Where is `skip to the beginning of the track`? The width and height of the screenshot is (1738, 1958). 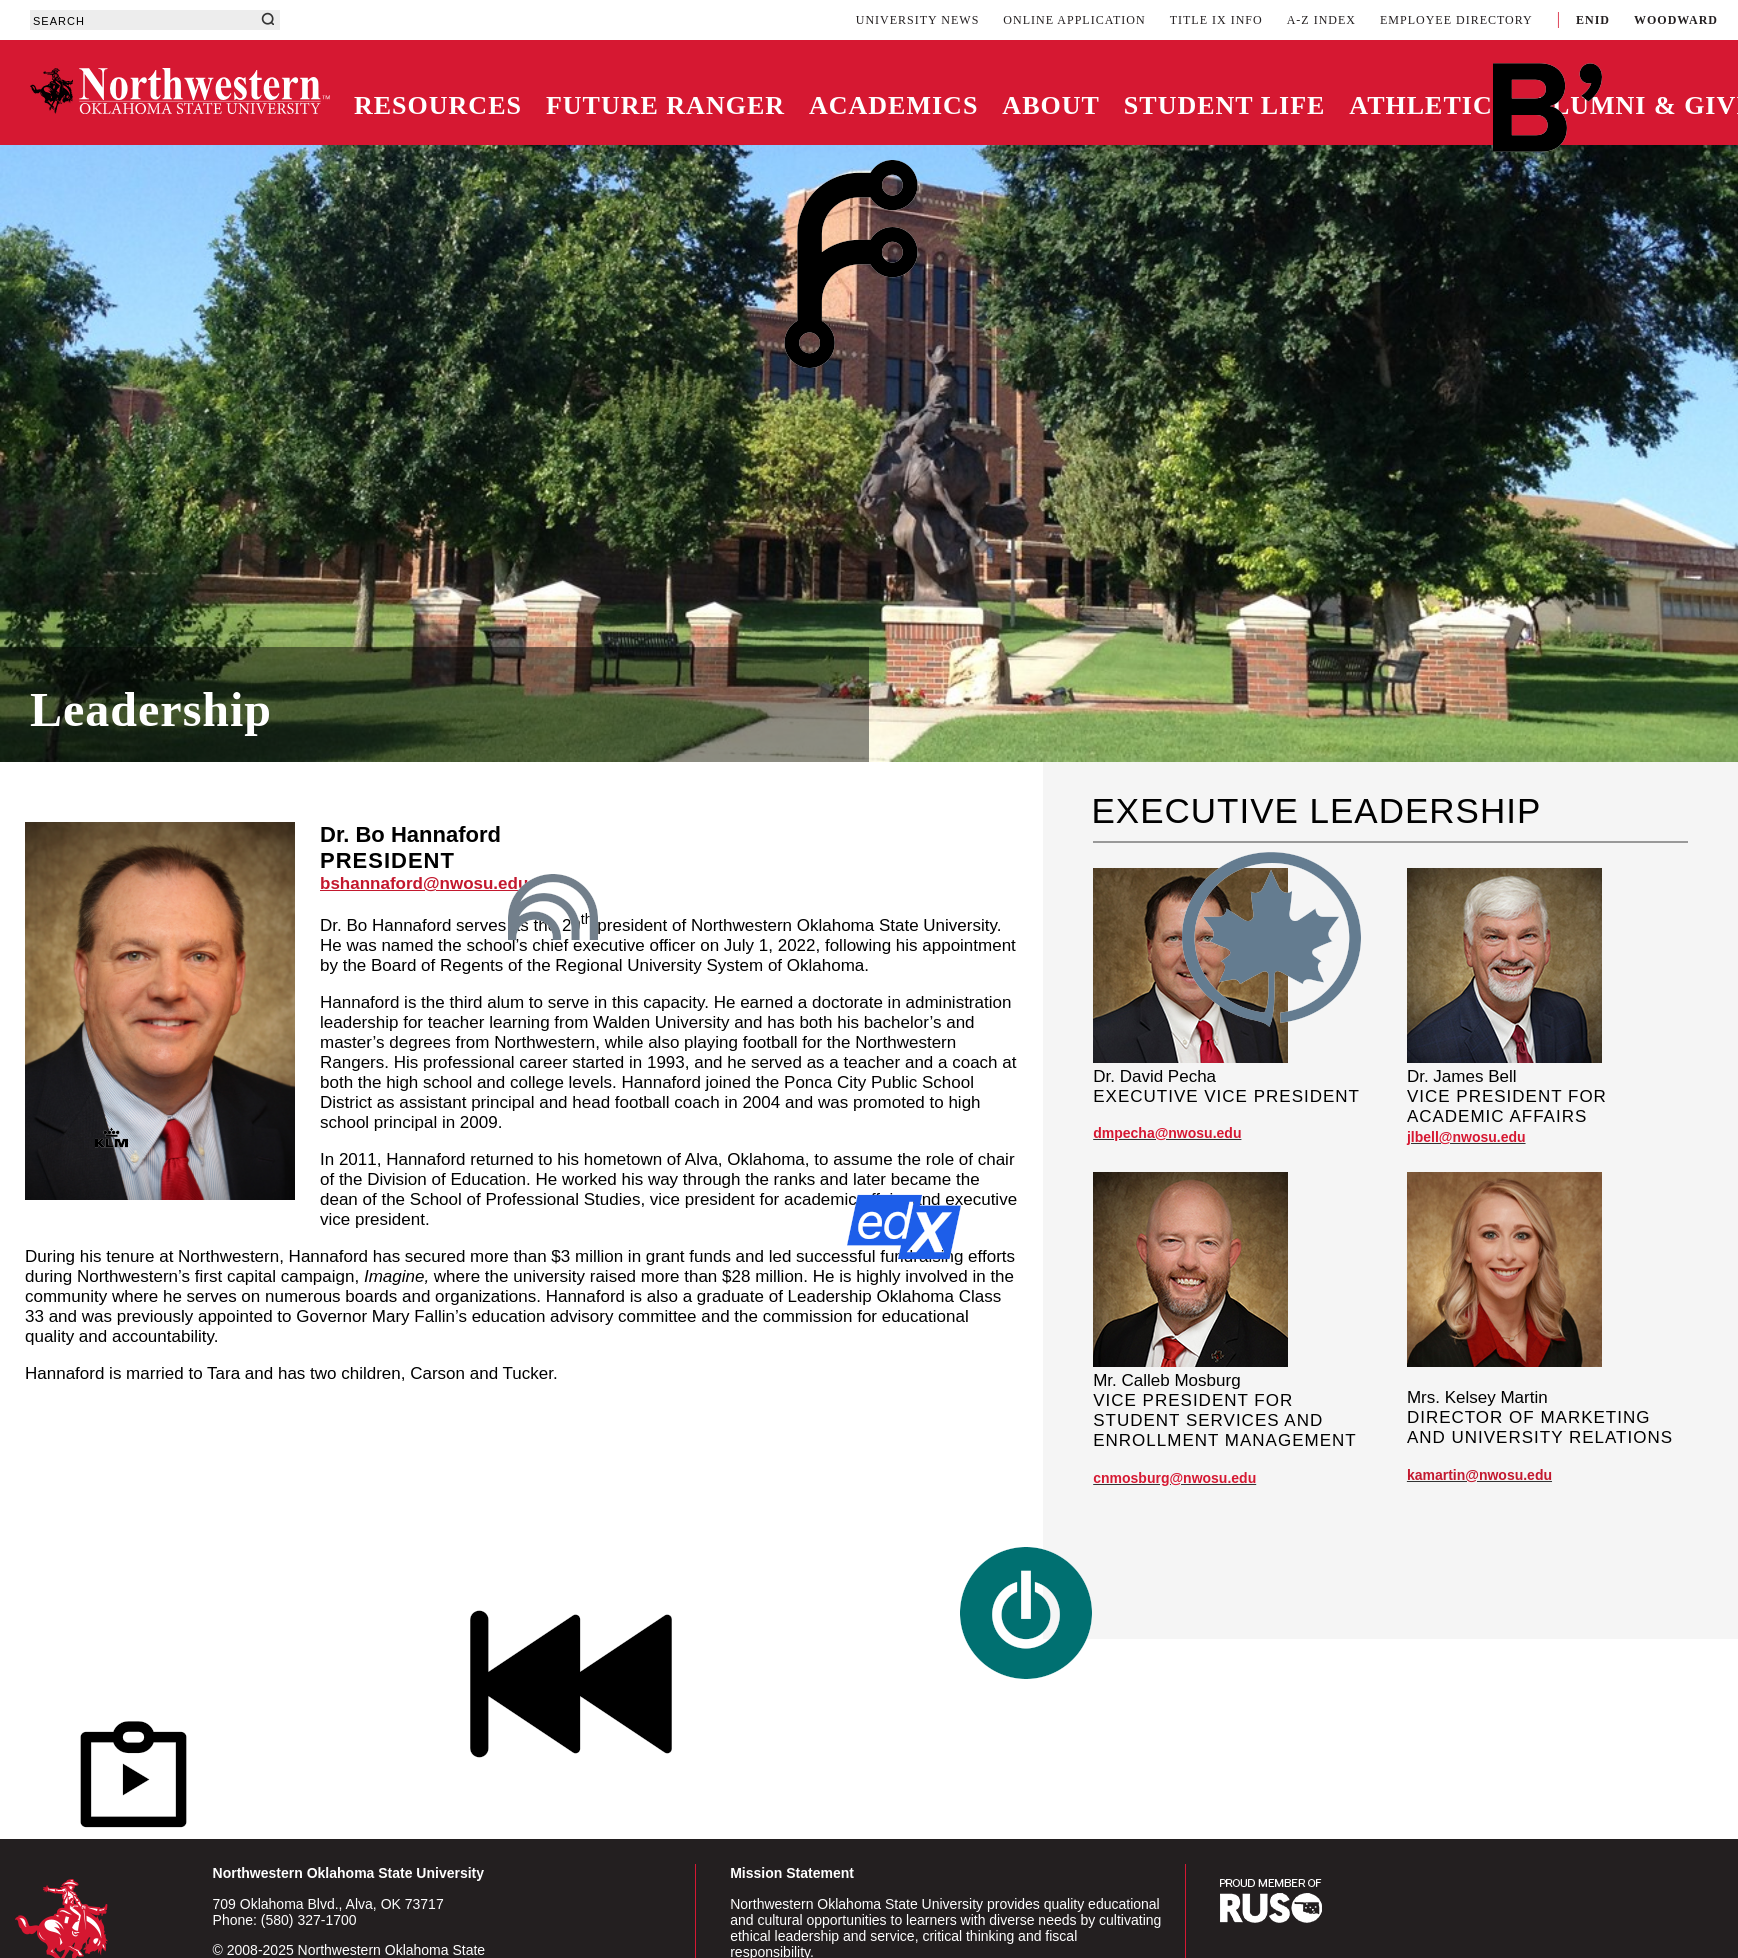
skip to the beginning of the track is located at coordinates (571, 1684).